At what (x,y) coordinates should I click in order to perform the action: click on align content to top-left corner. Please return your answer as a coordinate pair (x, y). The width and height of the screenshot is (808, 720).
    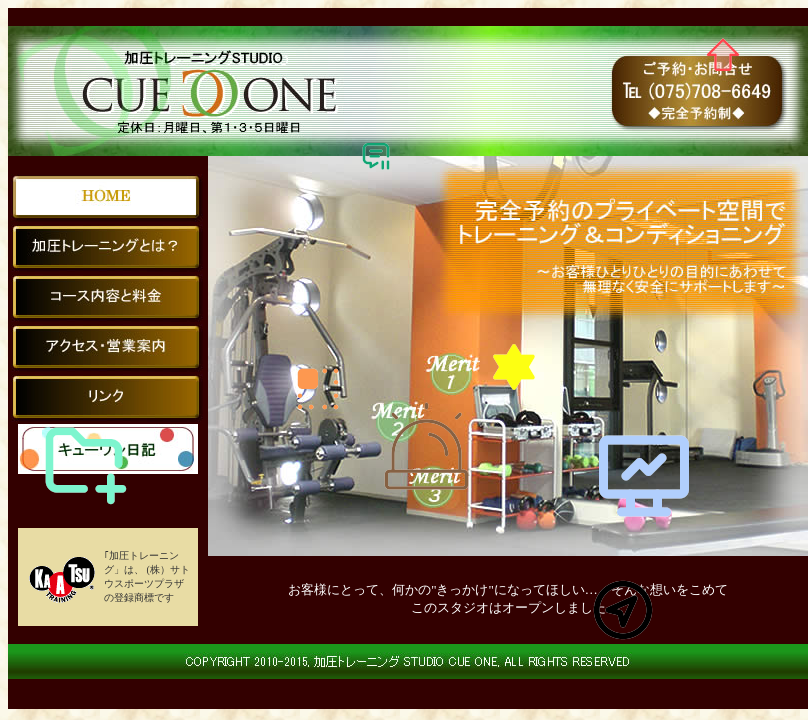
    Looking at the image, I should click on (318, 389).